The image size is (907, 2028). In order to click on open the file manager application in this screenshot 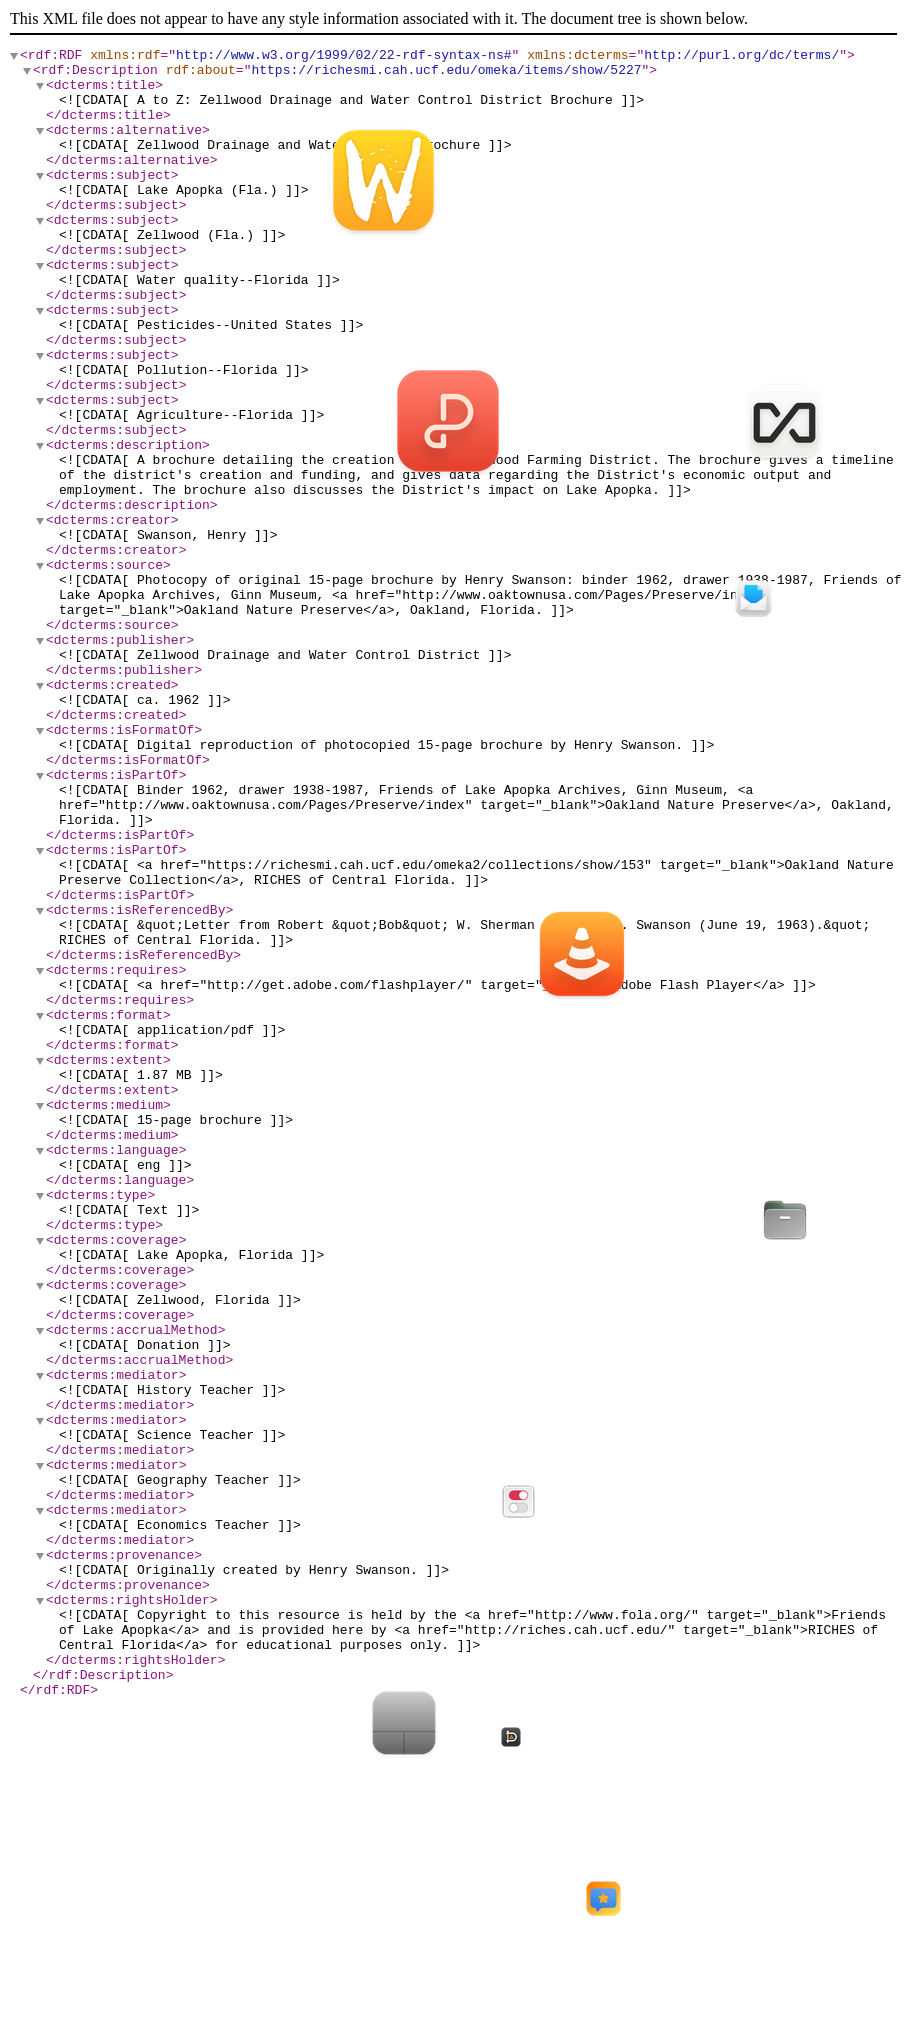, I will do `click(785, 1220)`.